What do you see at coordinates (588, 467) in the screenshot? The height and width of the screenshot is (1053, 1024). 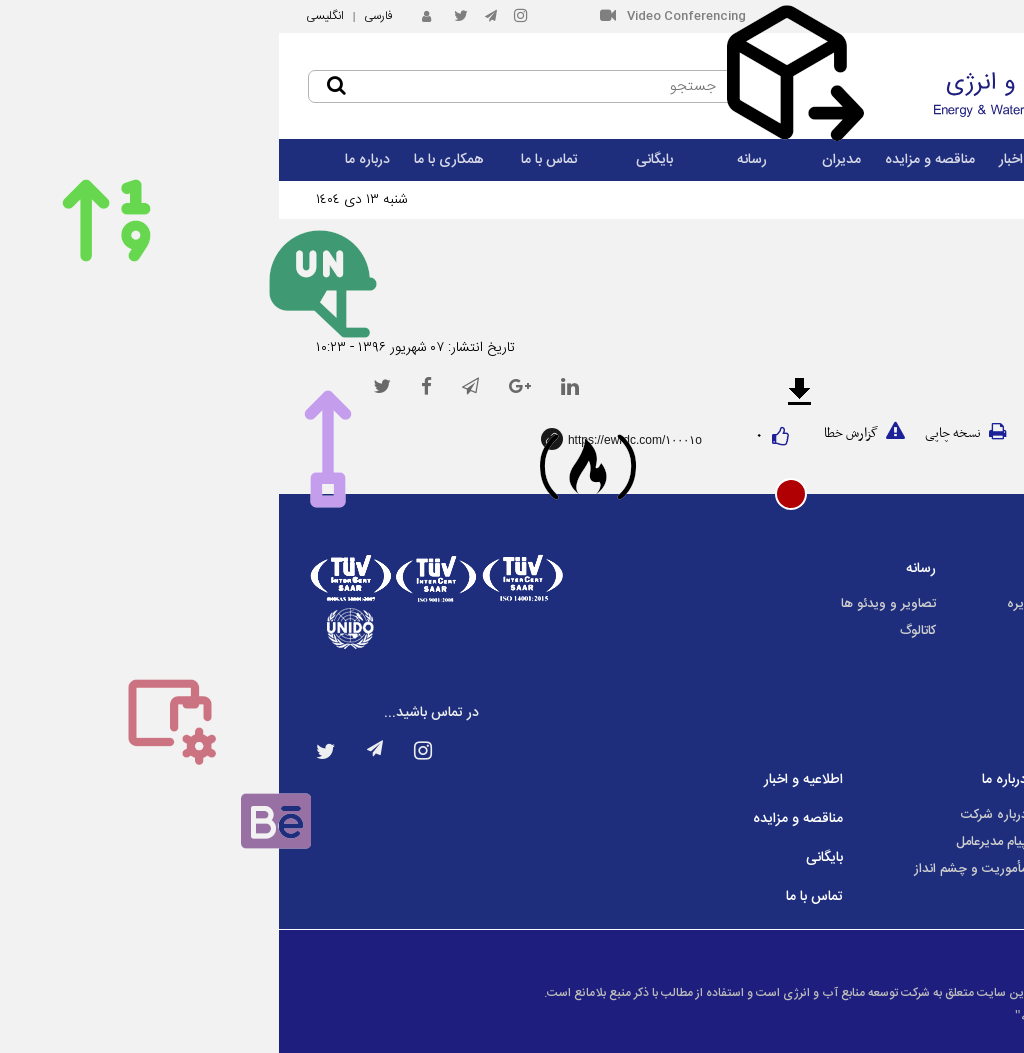 I see `freeCodeCamp logo` at bounding box center [588, 467].